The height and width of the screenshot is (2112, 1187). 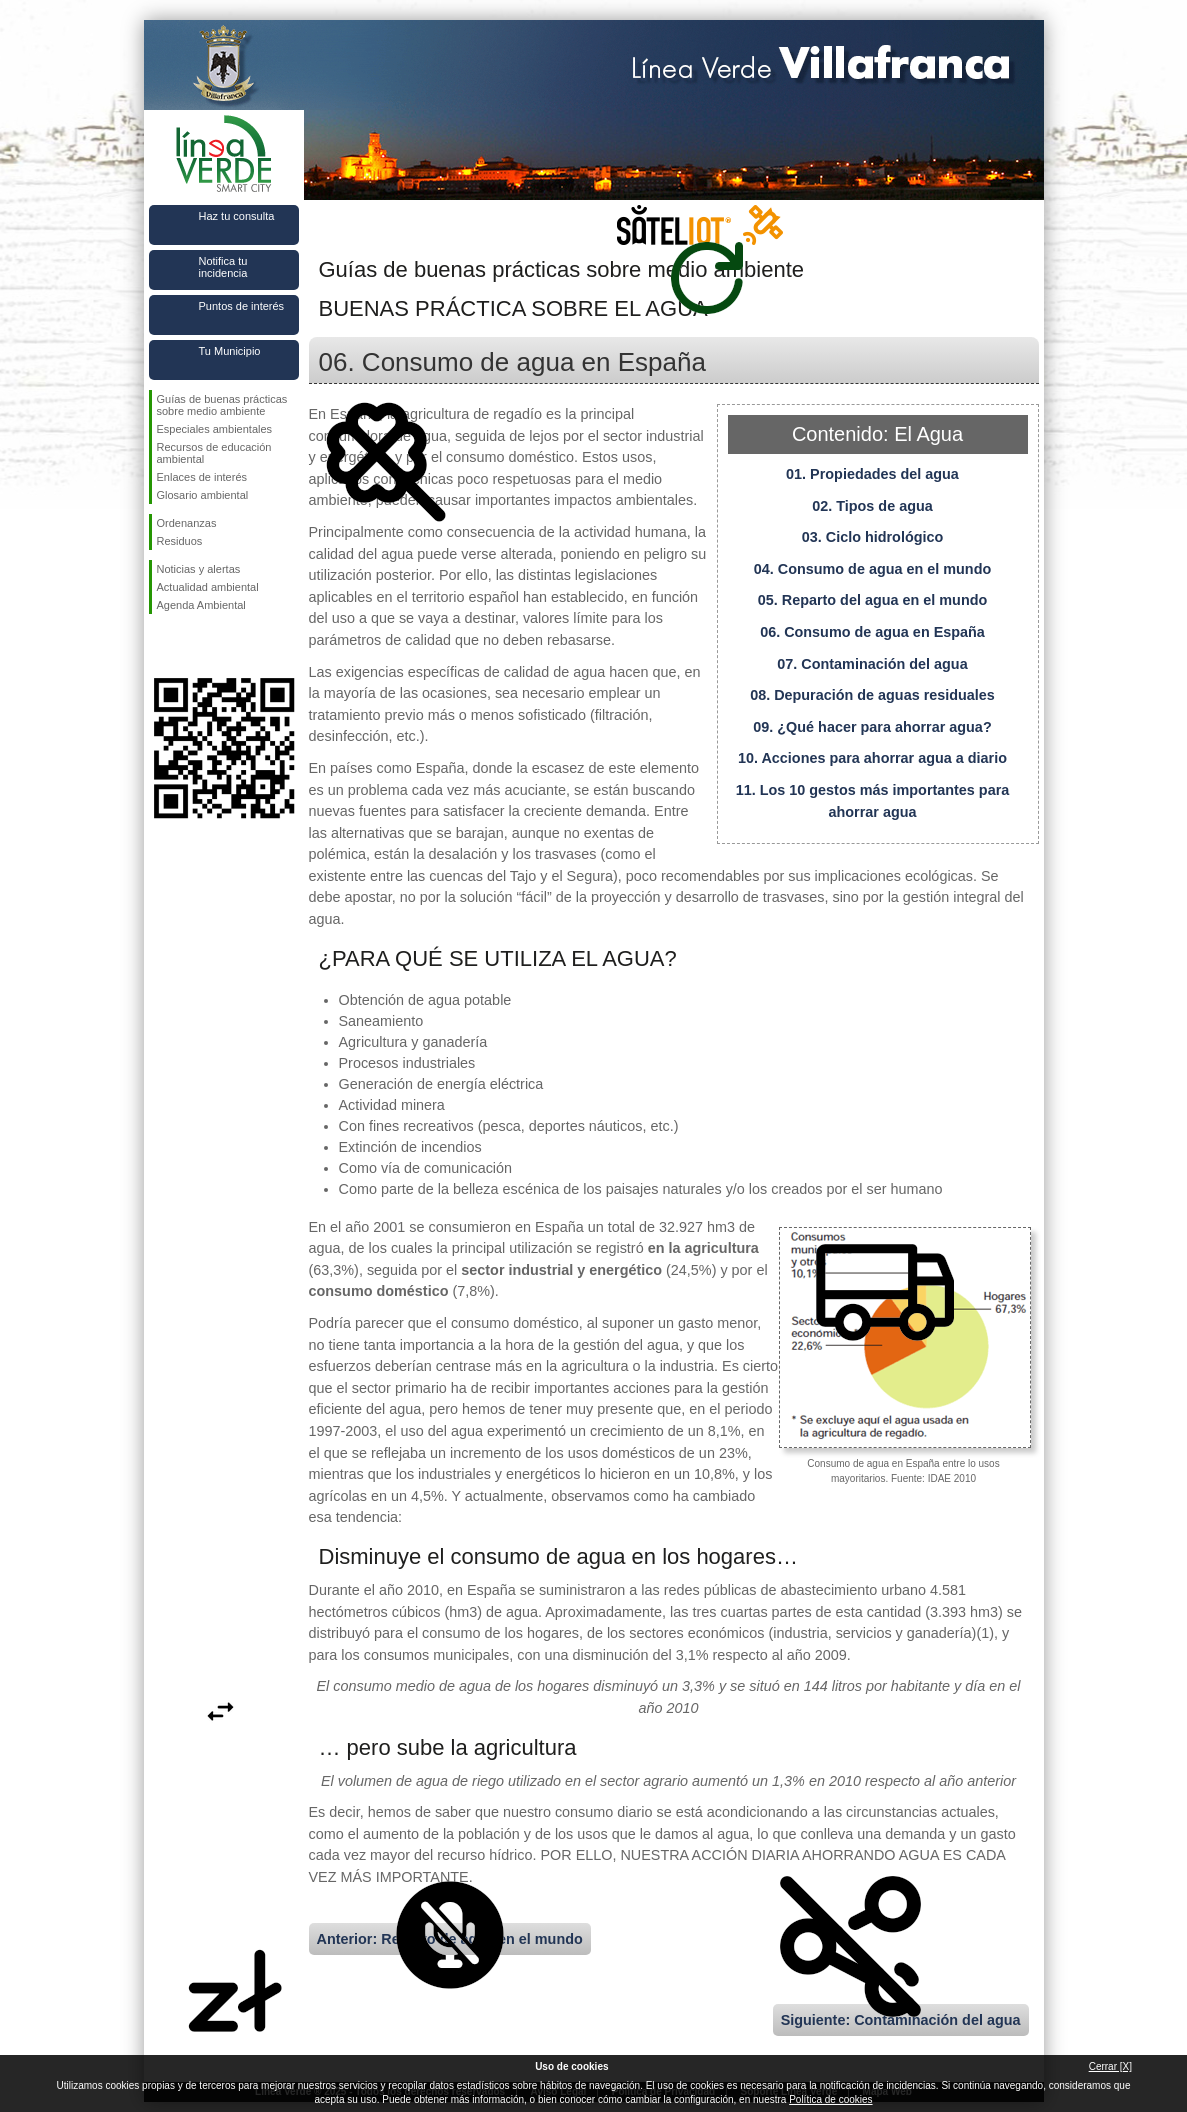 I want to click on swap or exchange items, so click(x=220, y=1711).